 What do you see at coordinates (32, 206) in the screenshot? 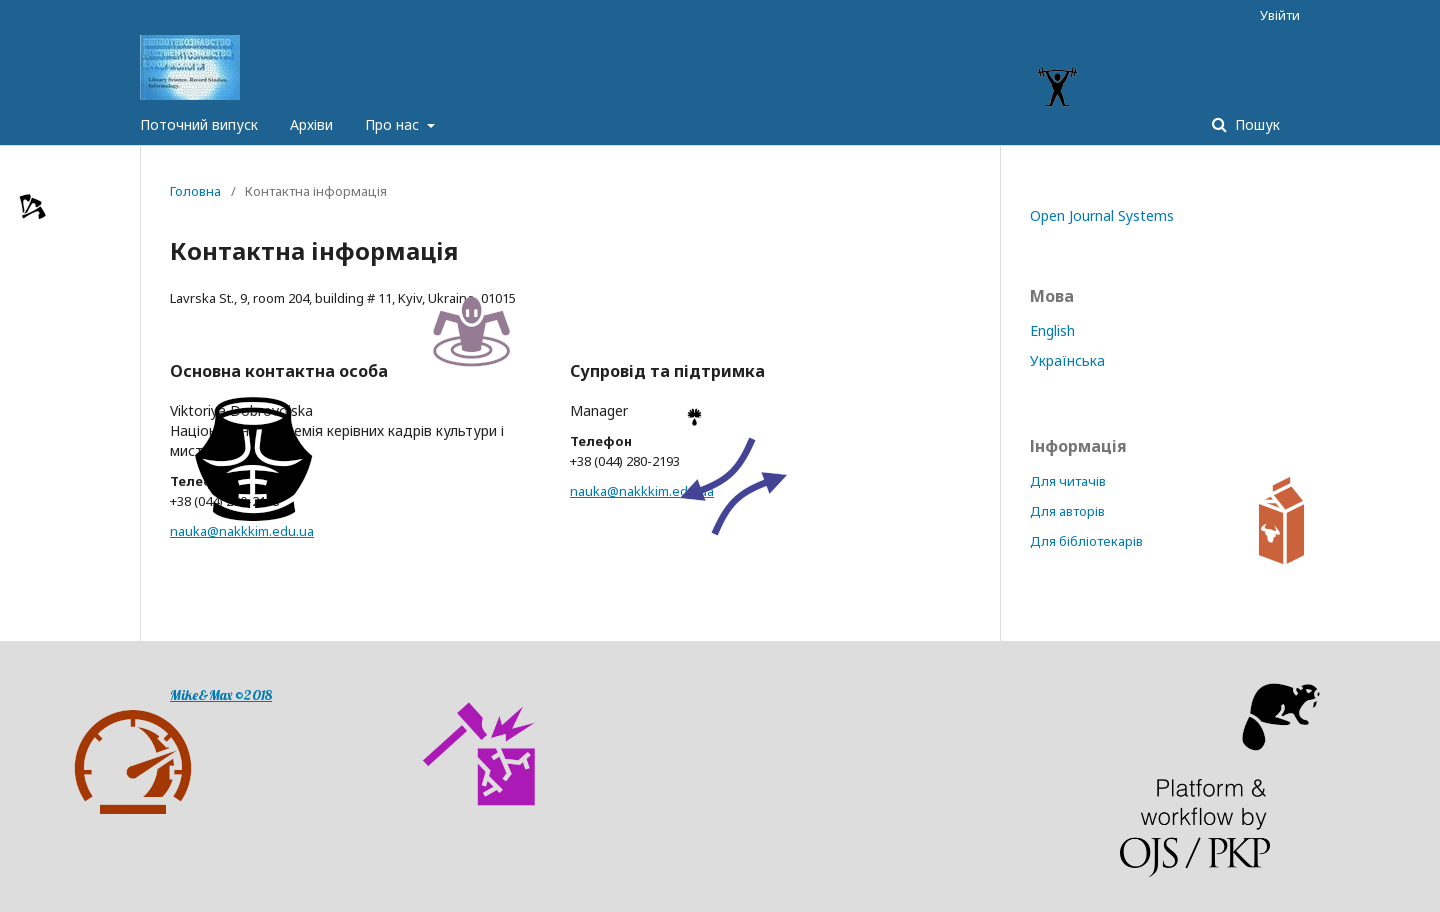
I see `select hatchet or axe weapon type` at bounding box center [32, 206].